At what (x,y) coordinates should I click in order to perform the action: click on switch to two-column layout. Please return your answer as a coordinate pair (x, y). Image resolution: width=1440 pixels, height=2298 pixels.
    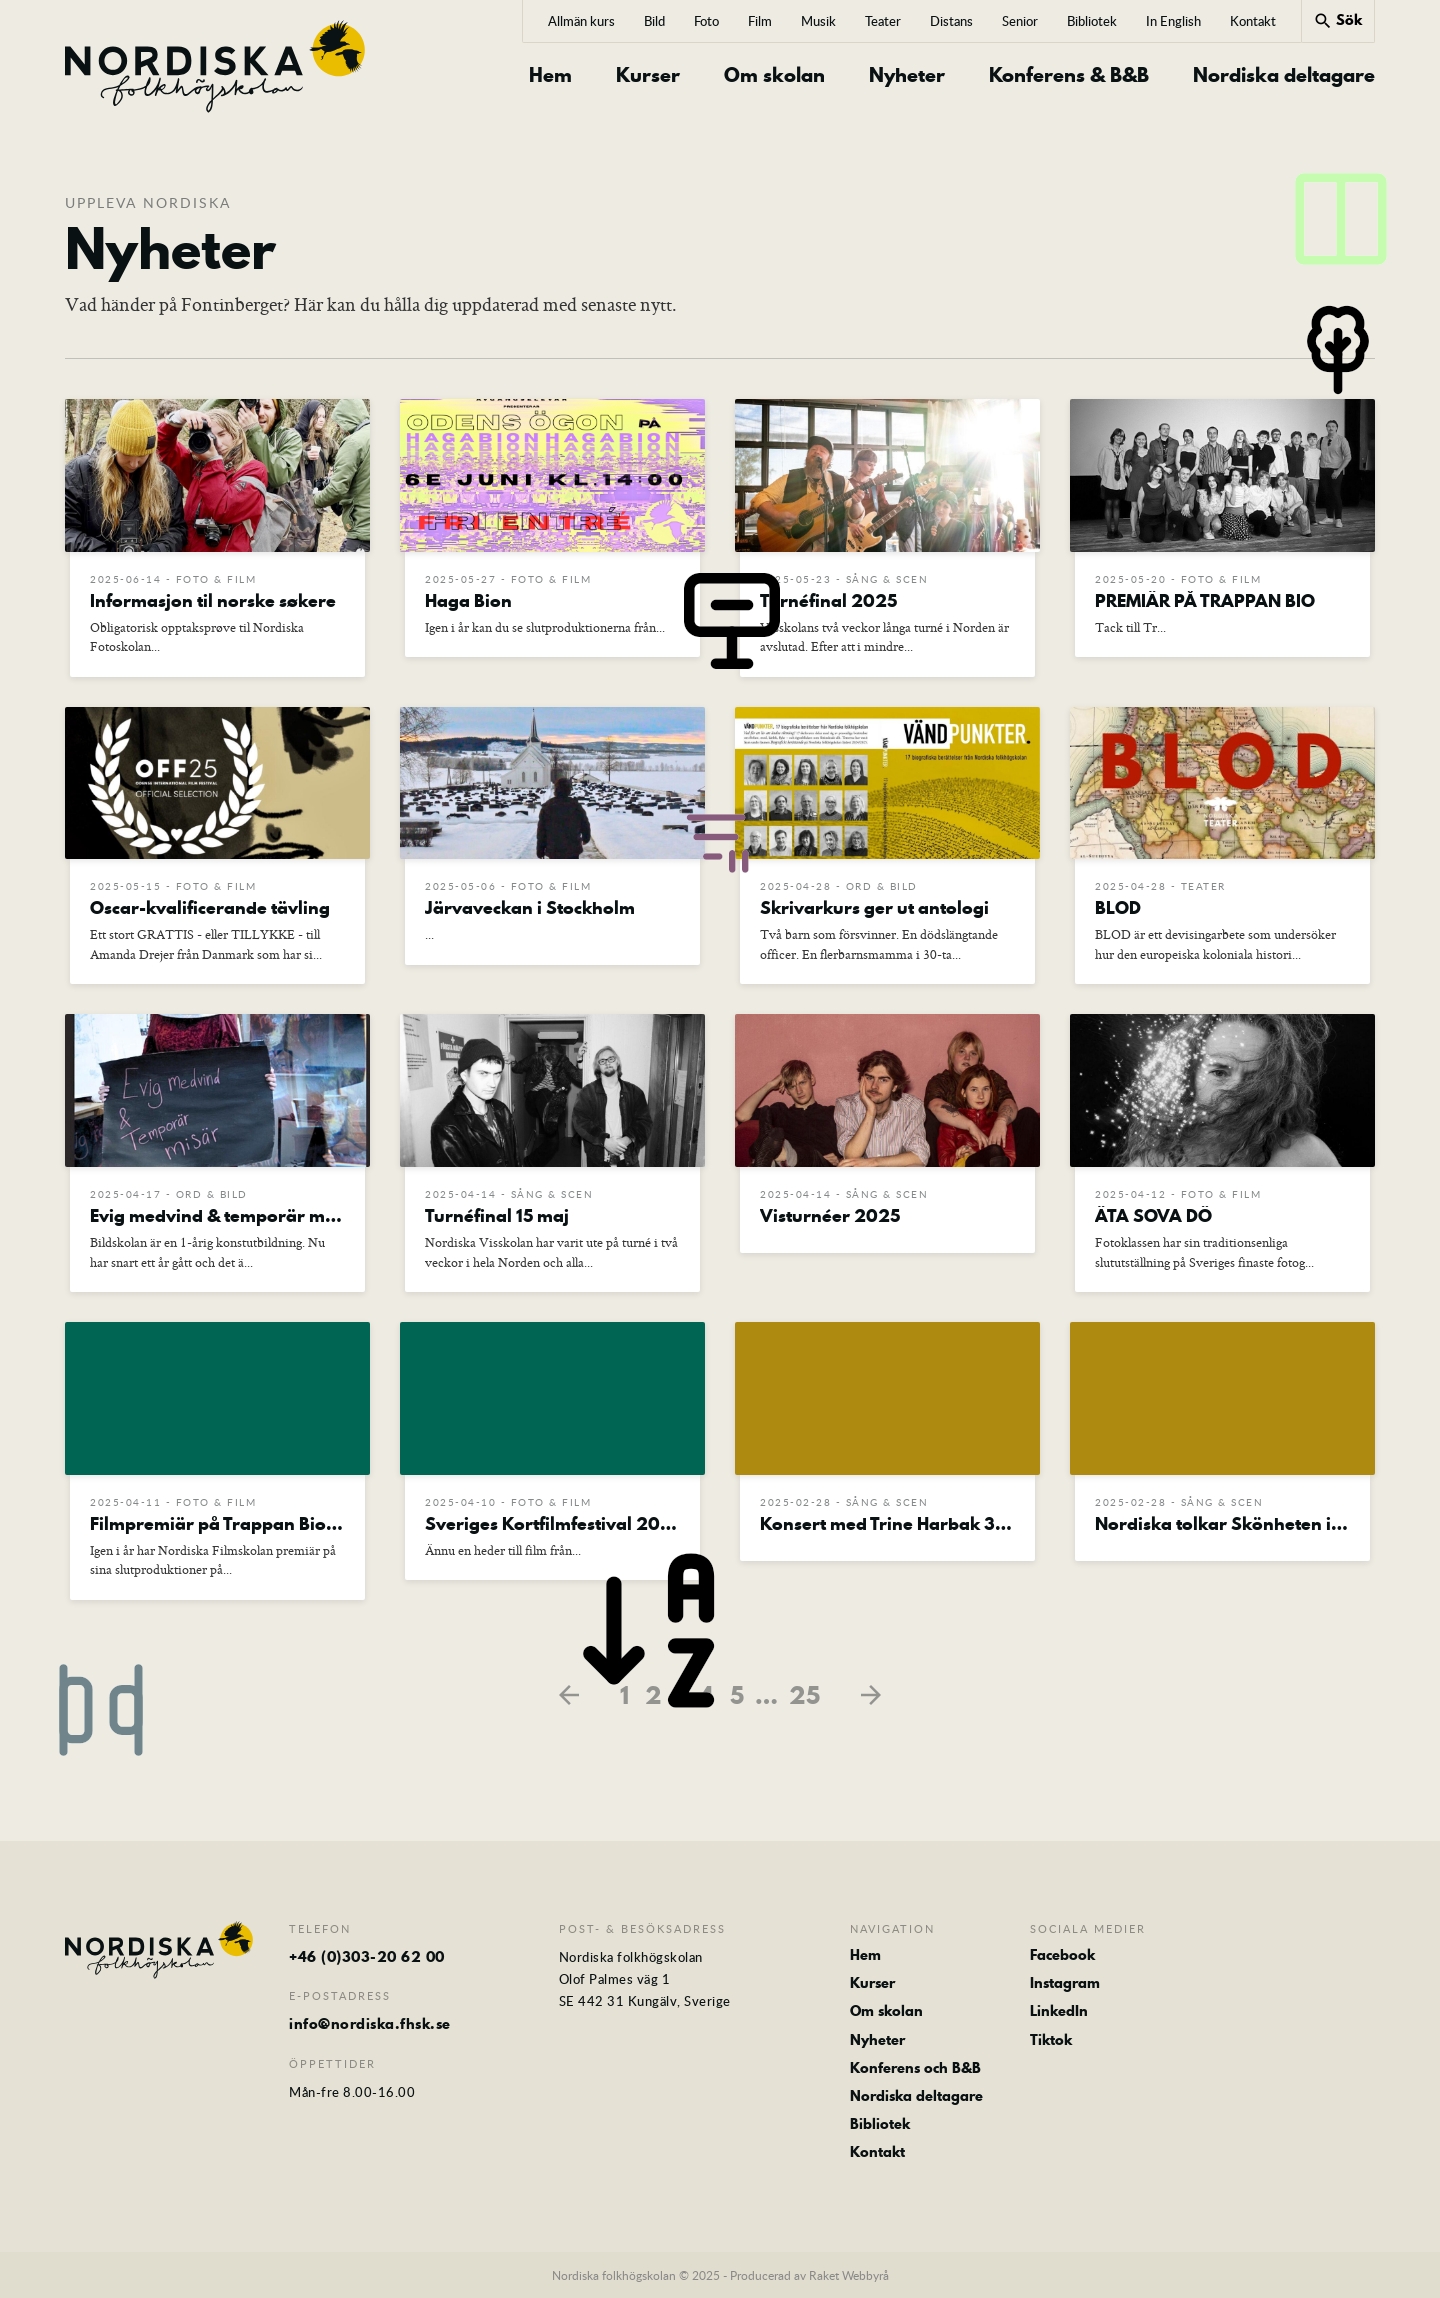
    Looking at the image, I should click on (1341, 219).